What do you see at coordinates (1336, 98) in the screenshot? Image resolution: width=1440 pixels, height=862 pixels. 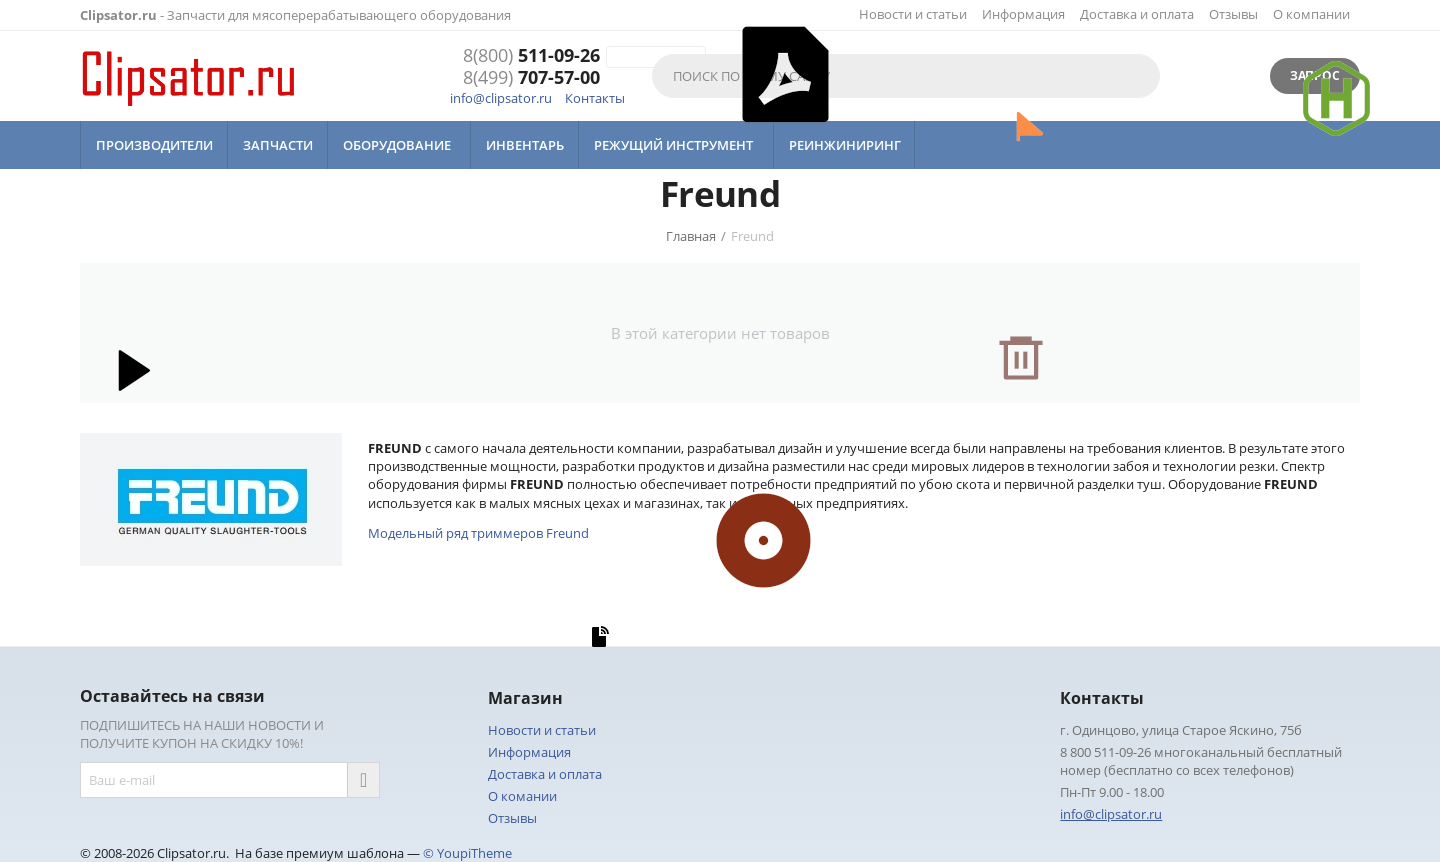 I see `Hugo static site generator logo` at bounding box center [1336, 98].